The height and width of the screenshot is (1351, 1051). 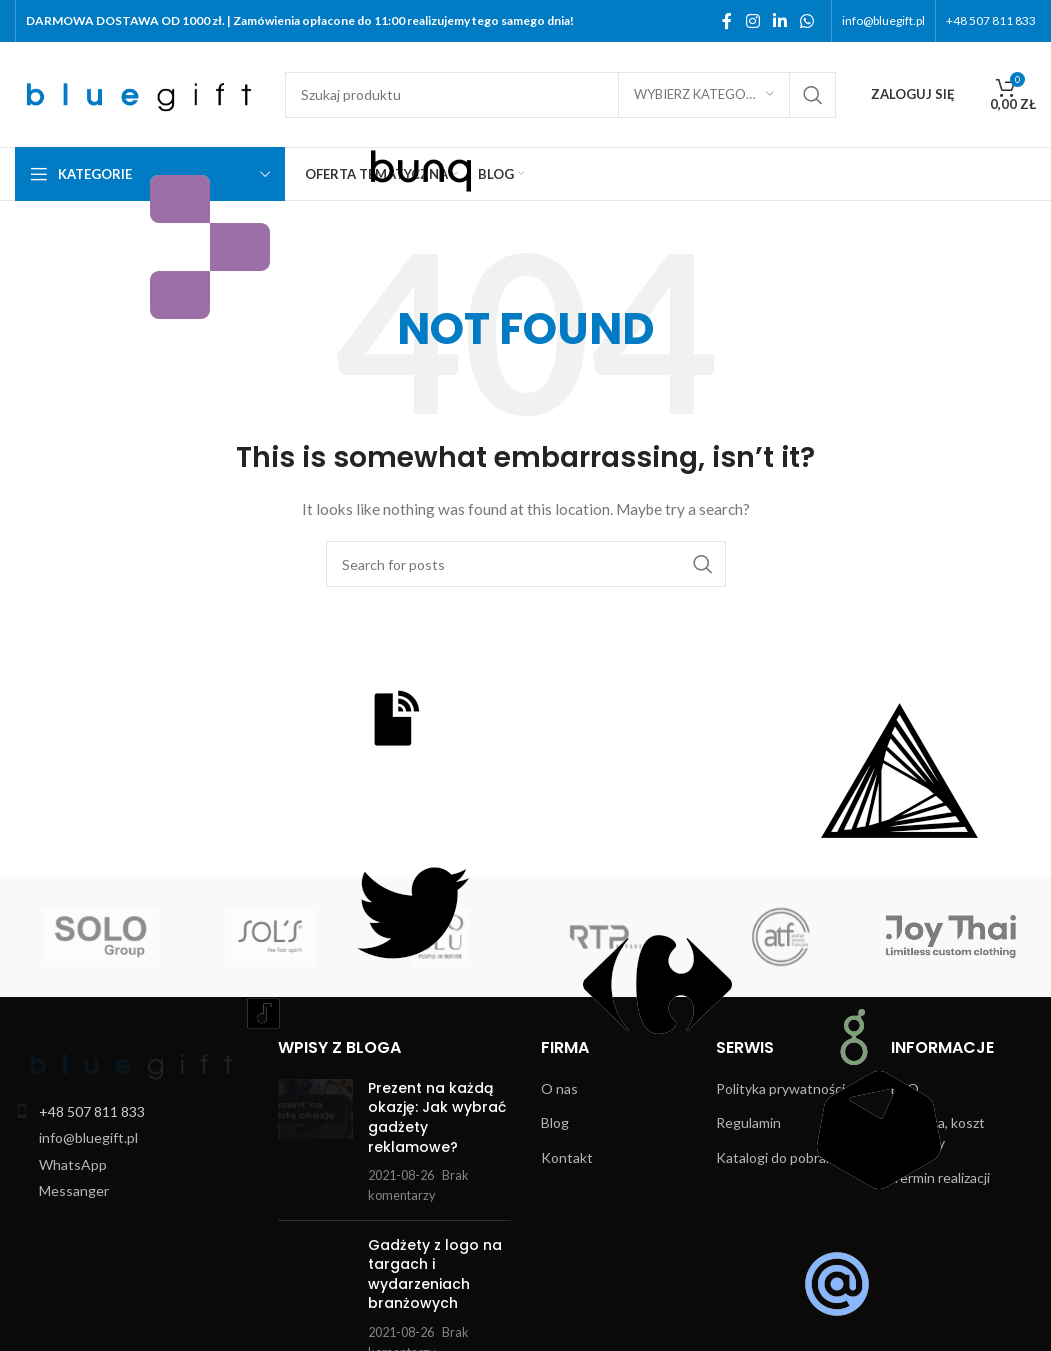 I want to click on open KNIME analytics platform, so click(x=899, y=770).